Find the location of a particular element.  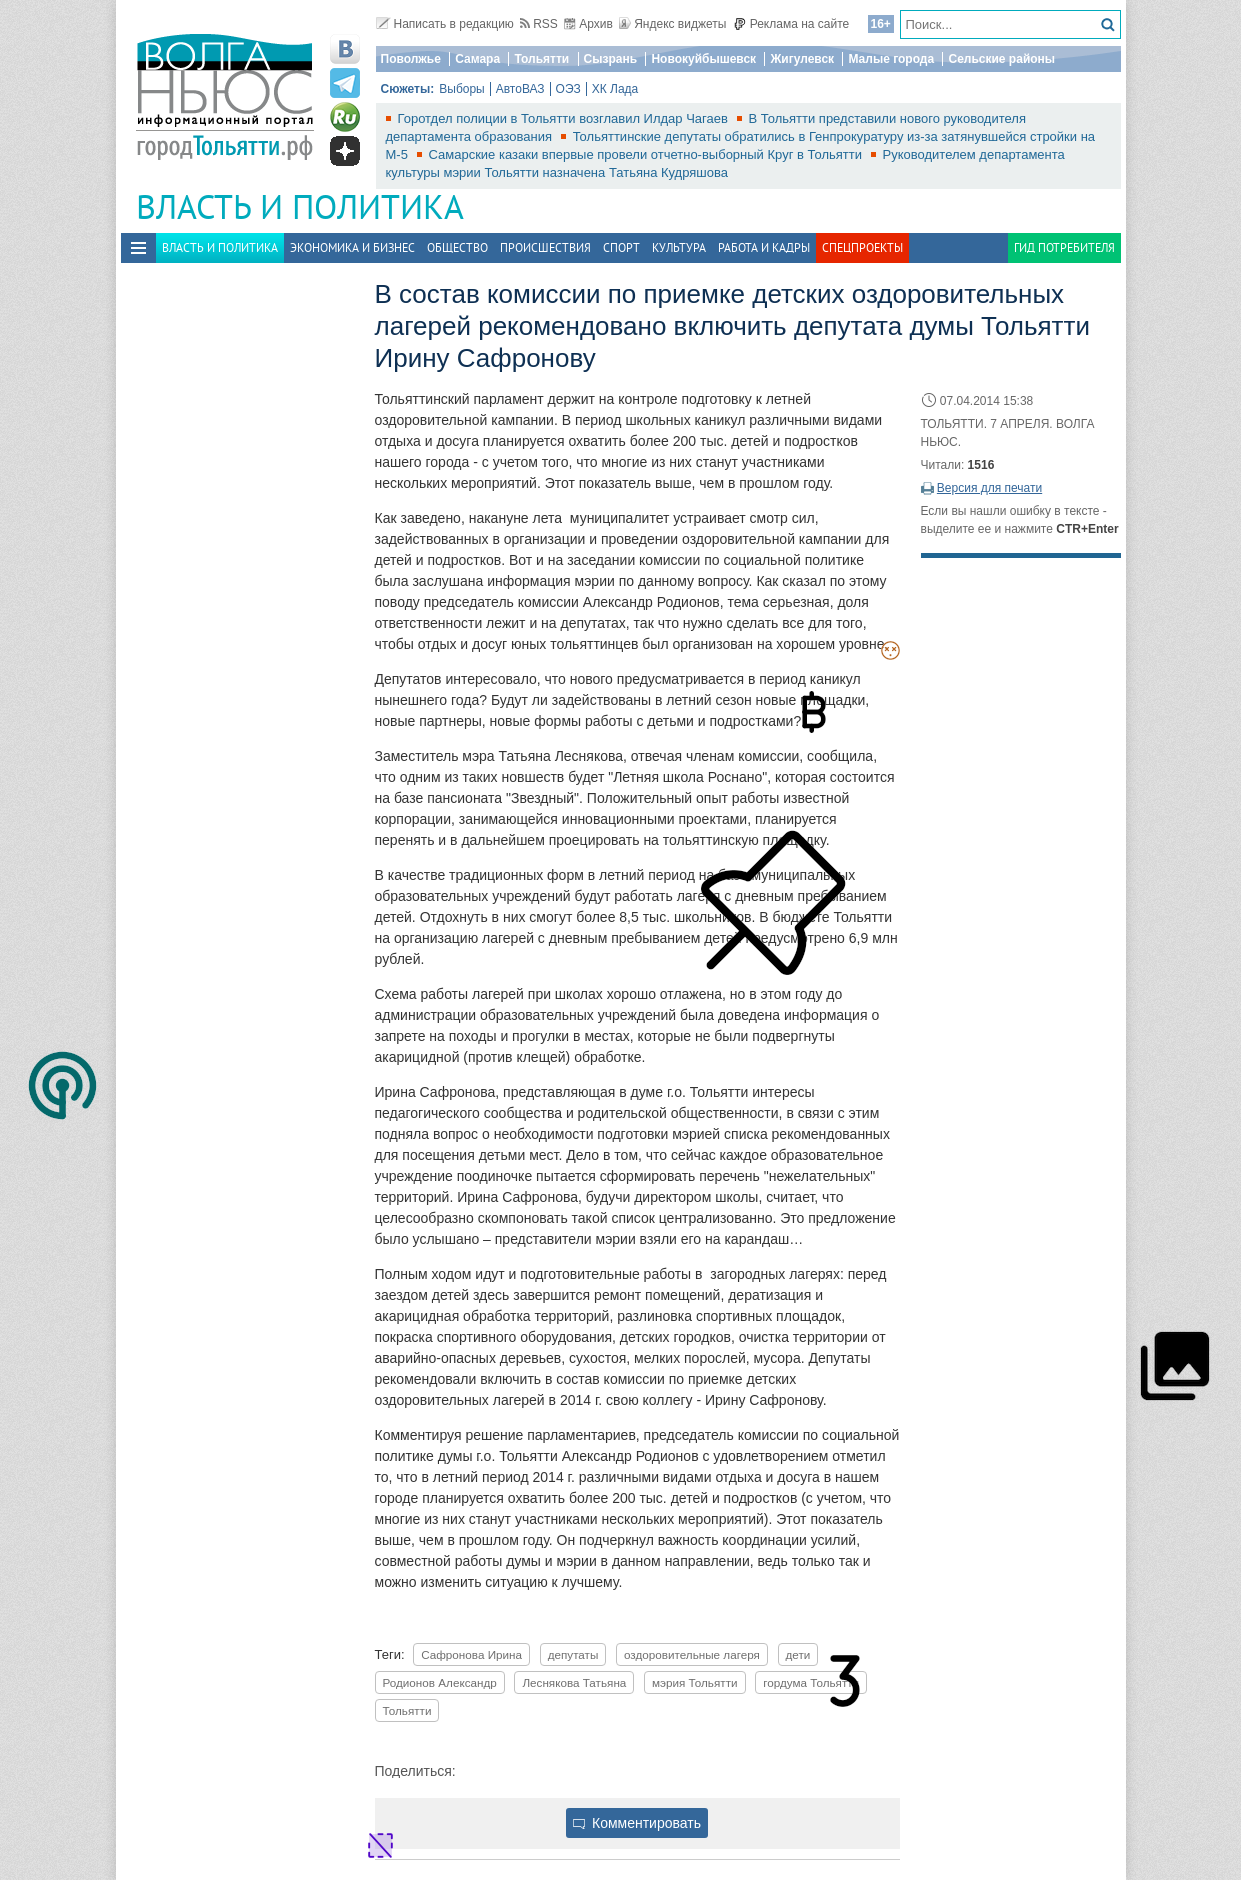

disable or cancel current selection is located at coordinates (380, 1845).